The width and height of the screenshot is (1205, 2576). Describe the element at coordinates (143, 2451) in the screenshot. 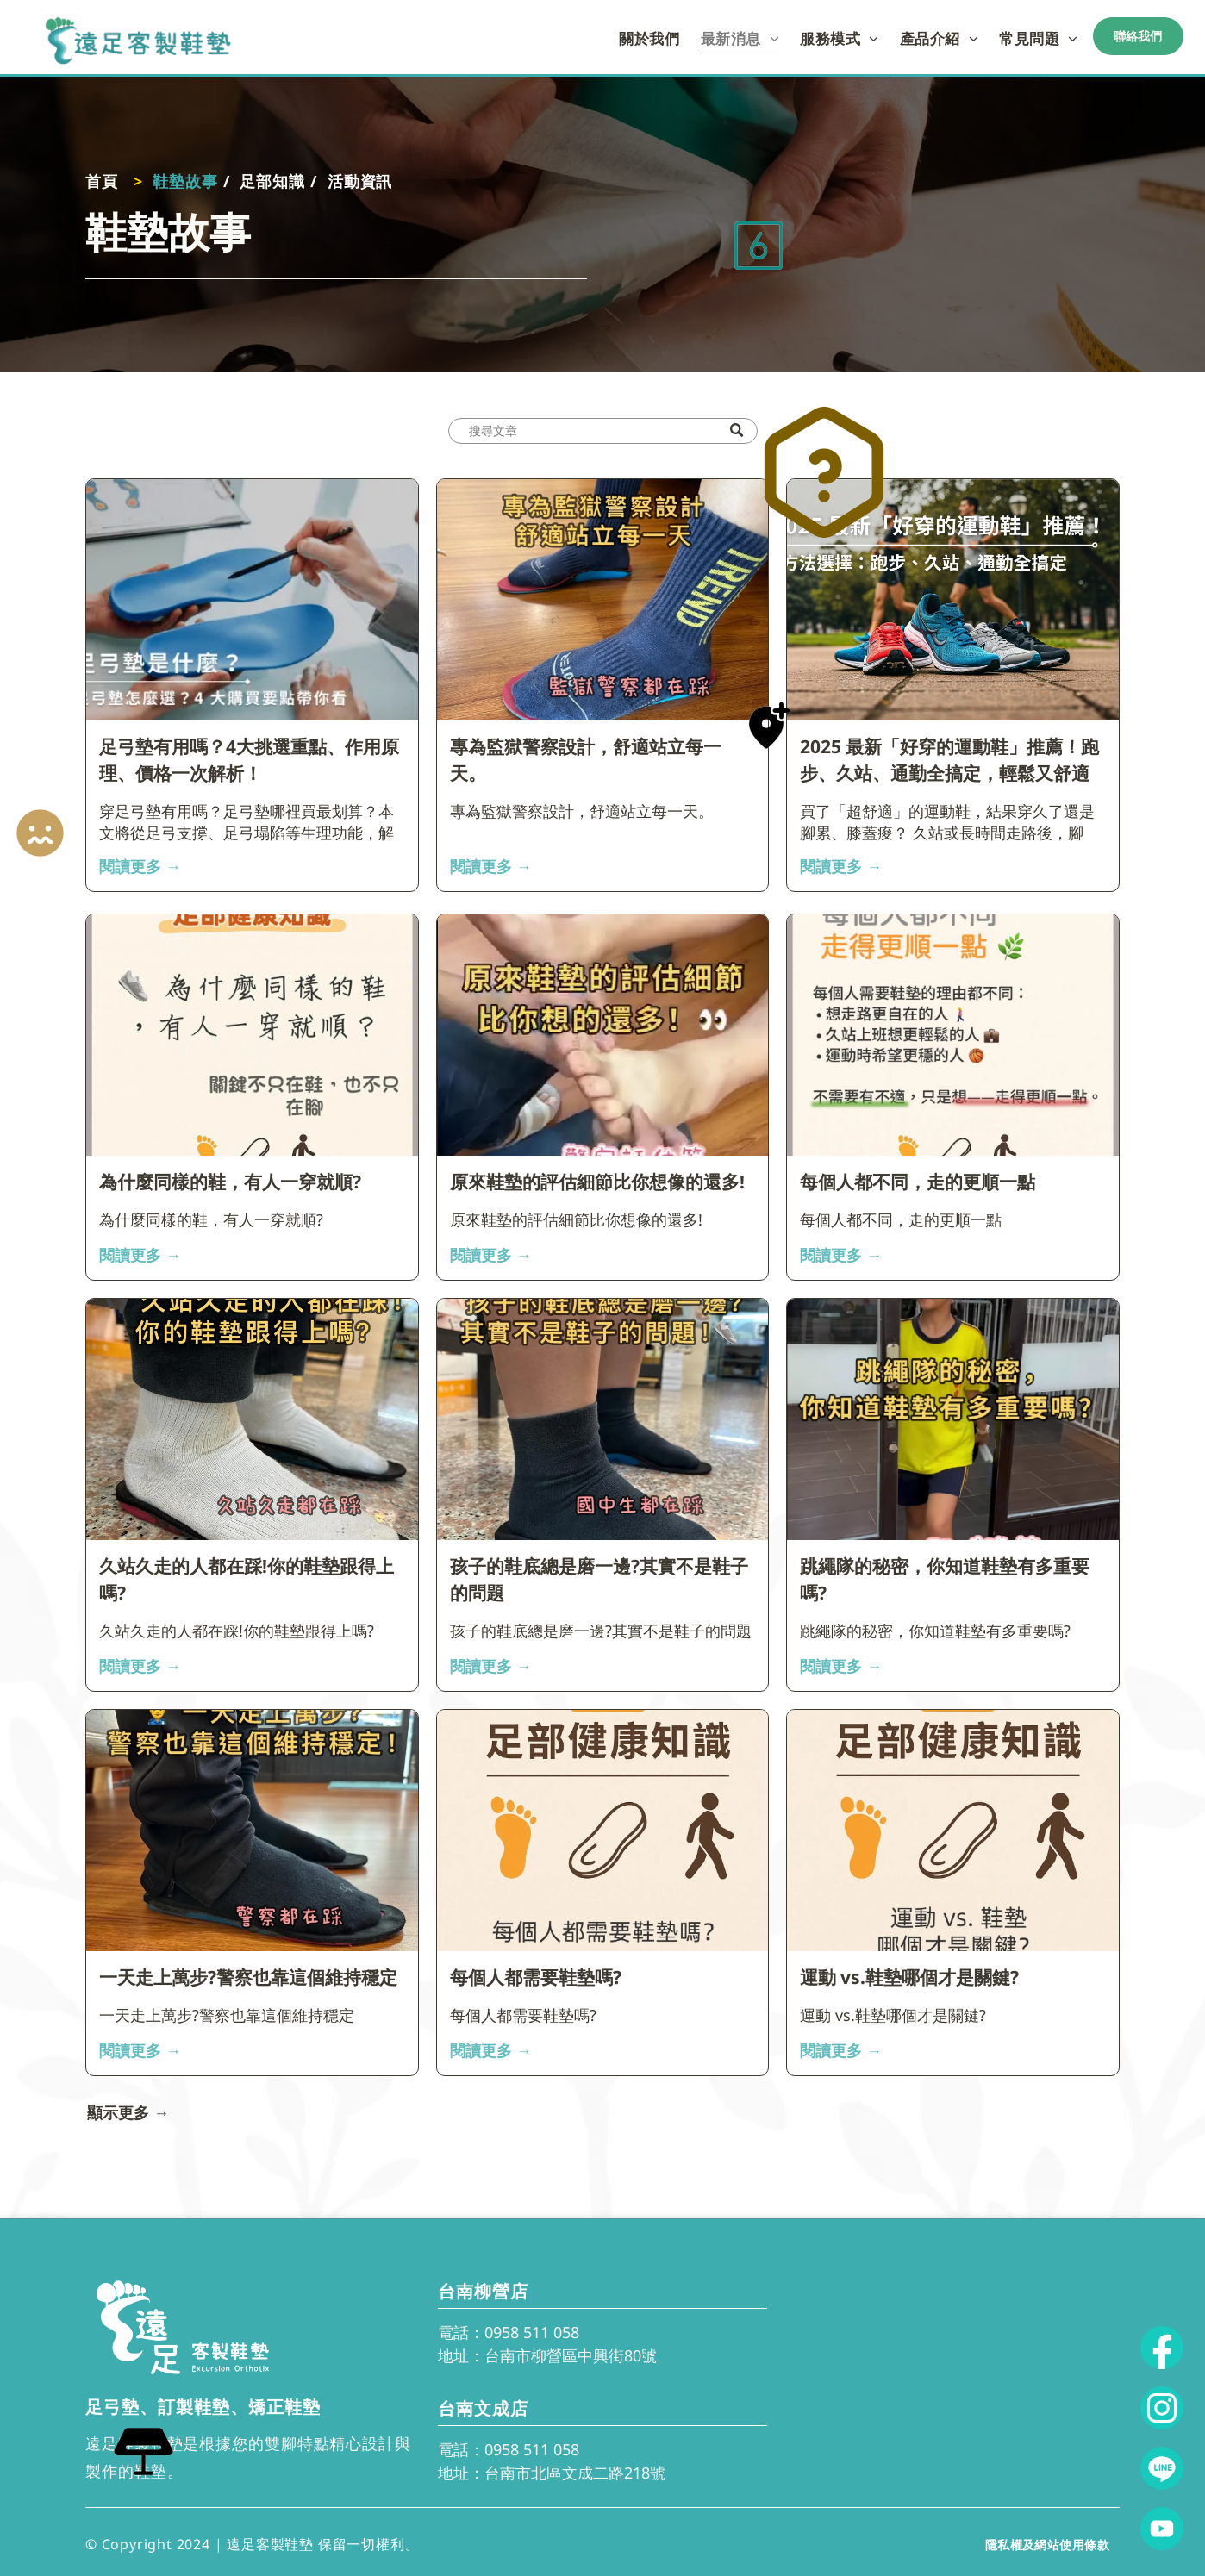

I see `access presentation or speaker mode` at that location.